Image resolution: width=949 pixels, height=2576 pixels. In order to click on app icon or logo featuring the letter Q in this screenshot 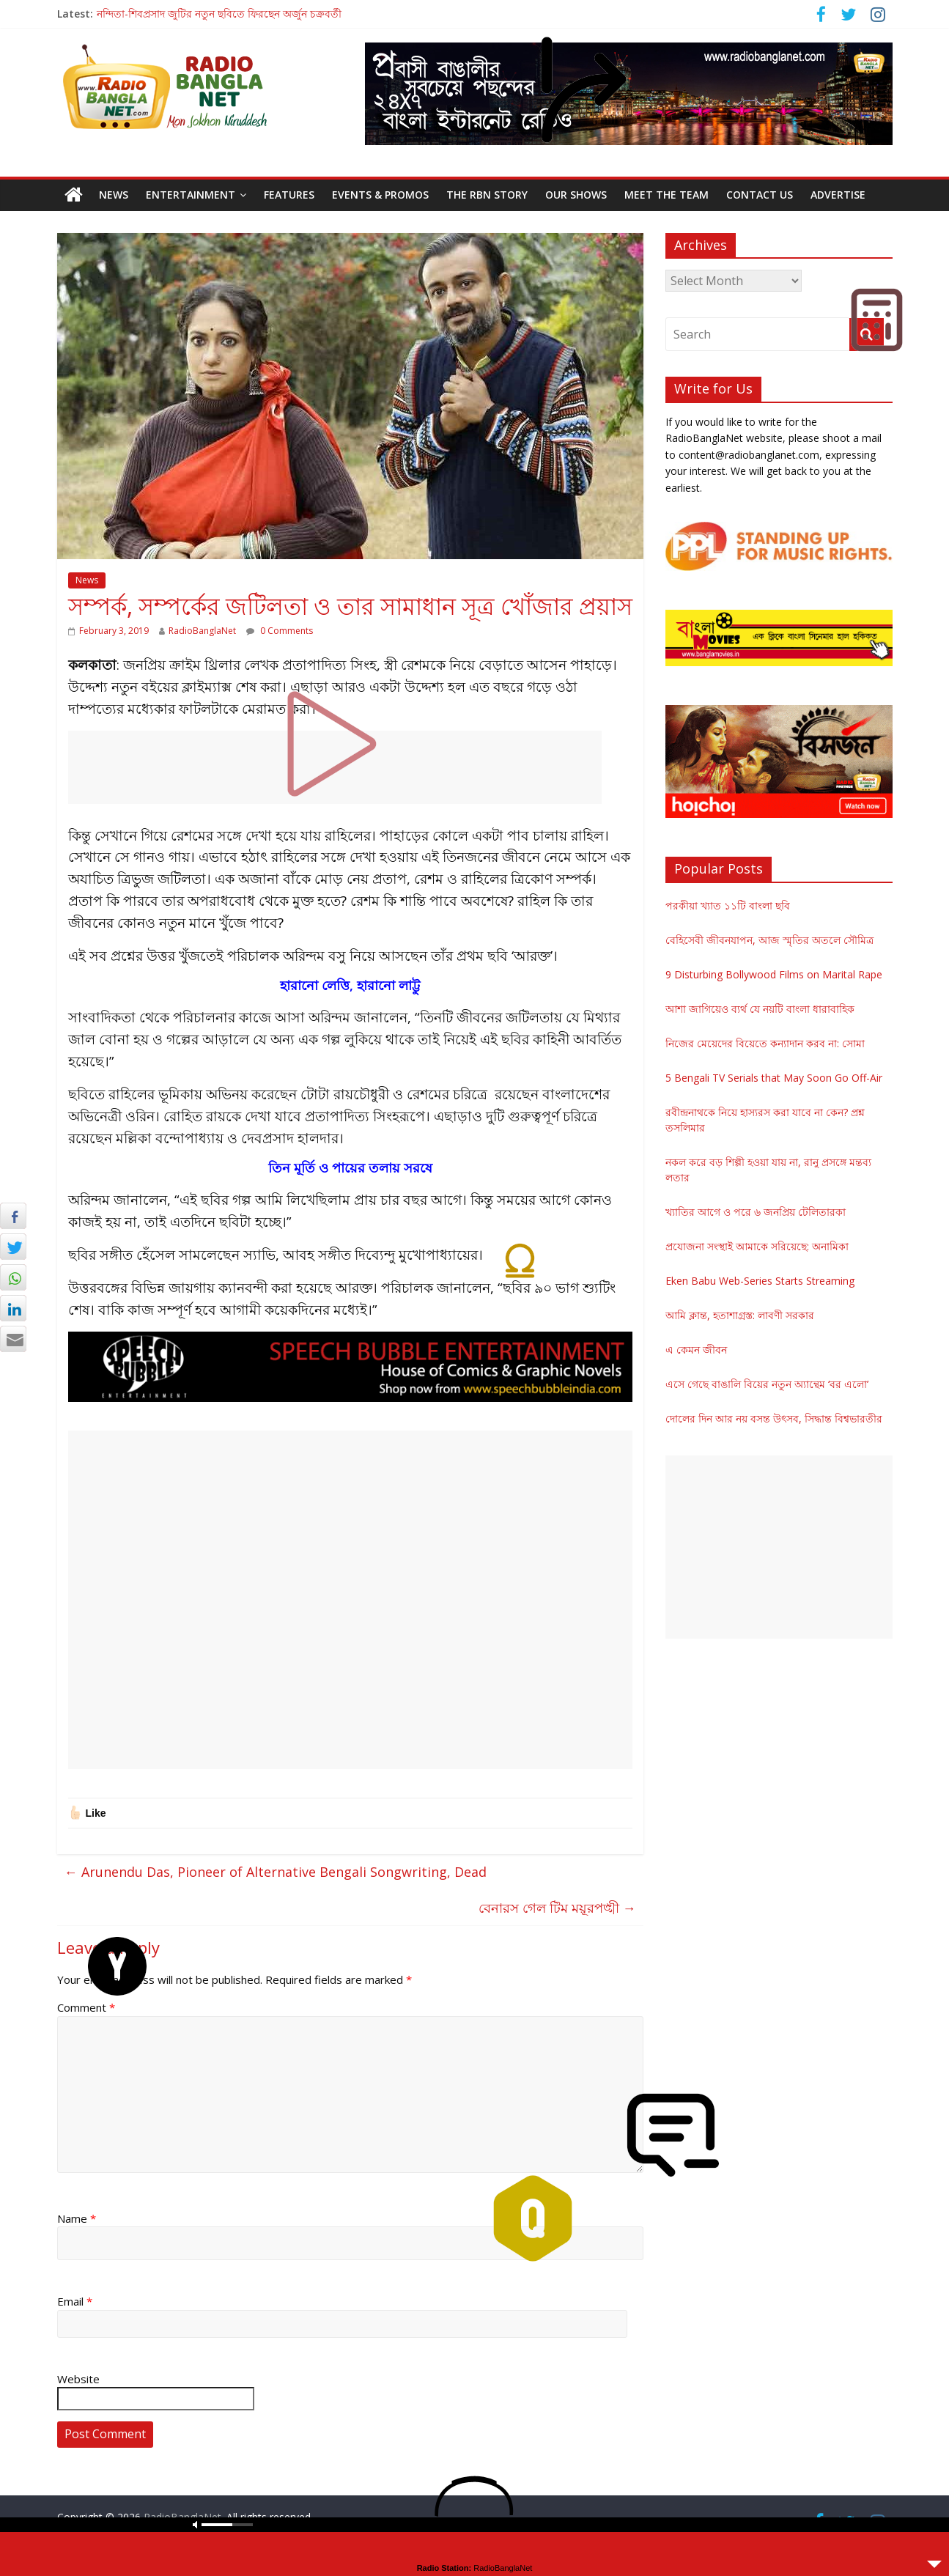, I will do `click(533, 2218)`.